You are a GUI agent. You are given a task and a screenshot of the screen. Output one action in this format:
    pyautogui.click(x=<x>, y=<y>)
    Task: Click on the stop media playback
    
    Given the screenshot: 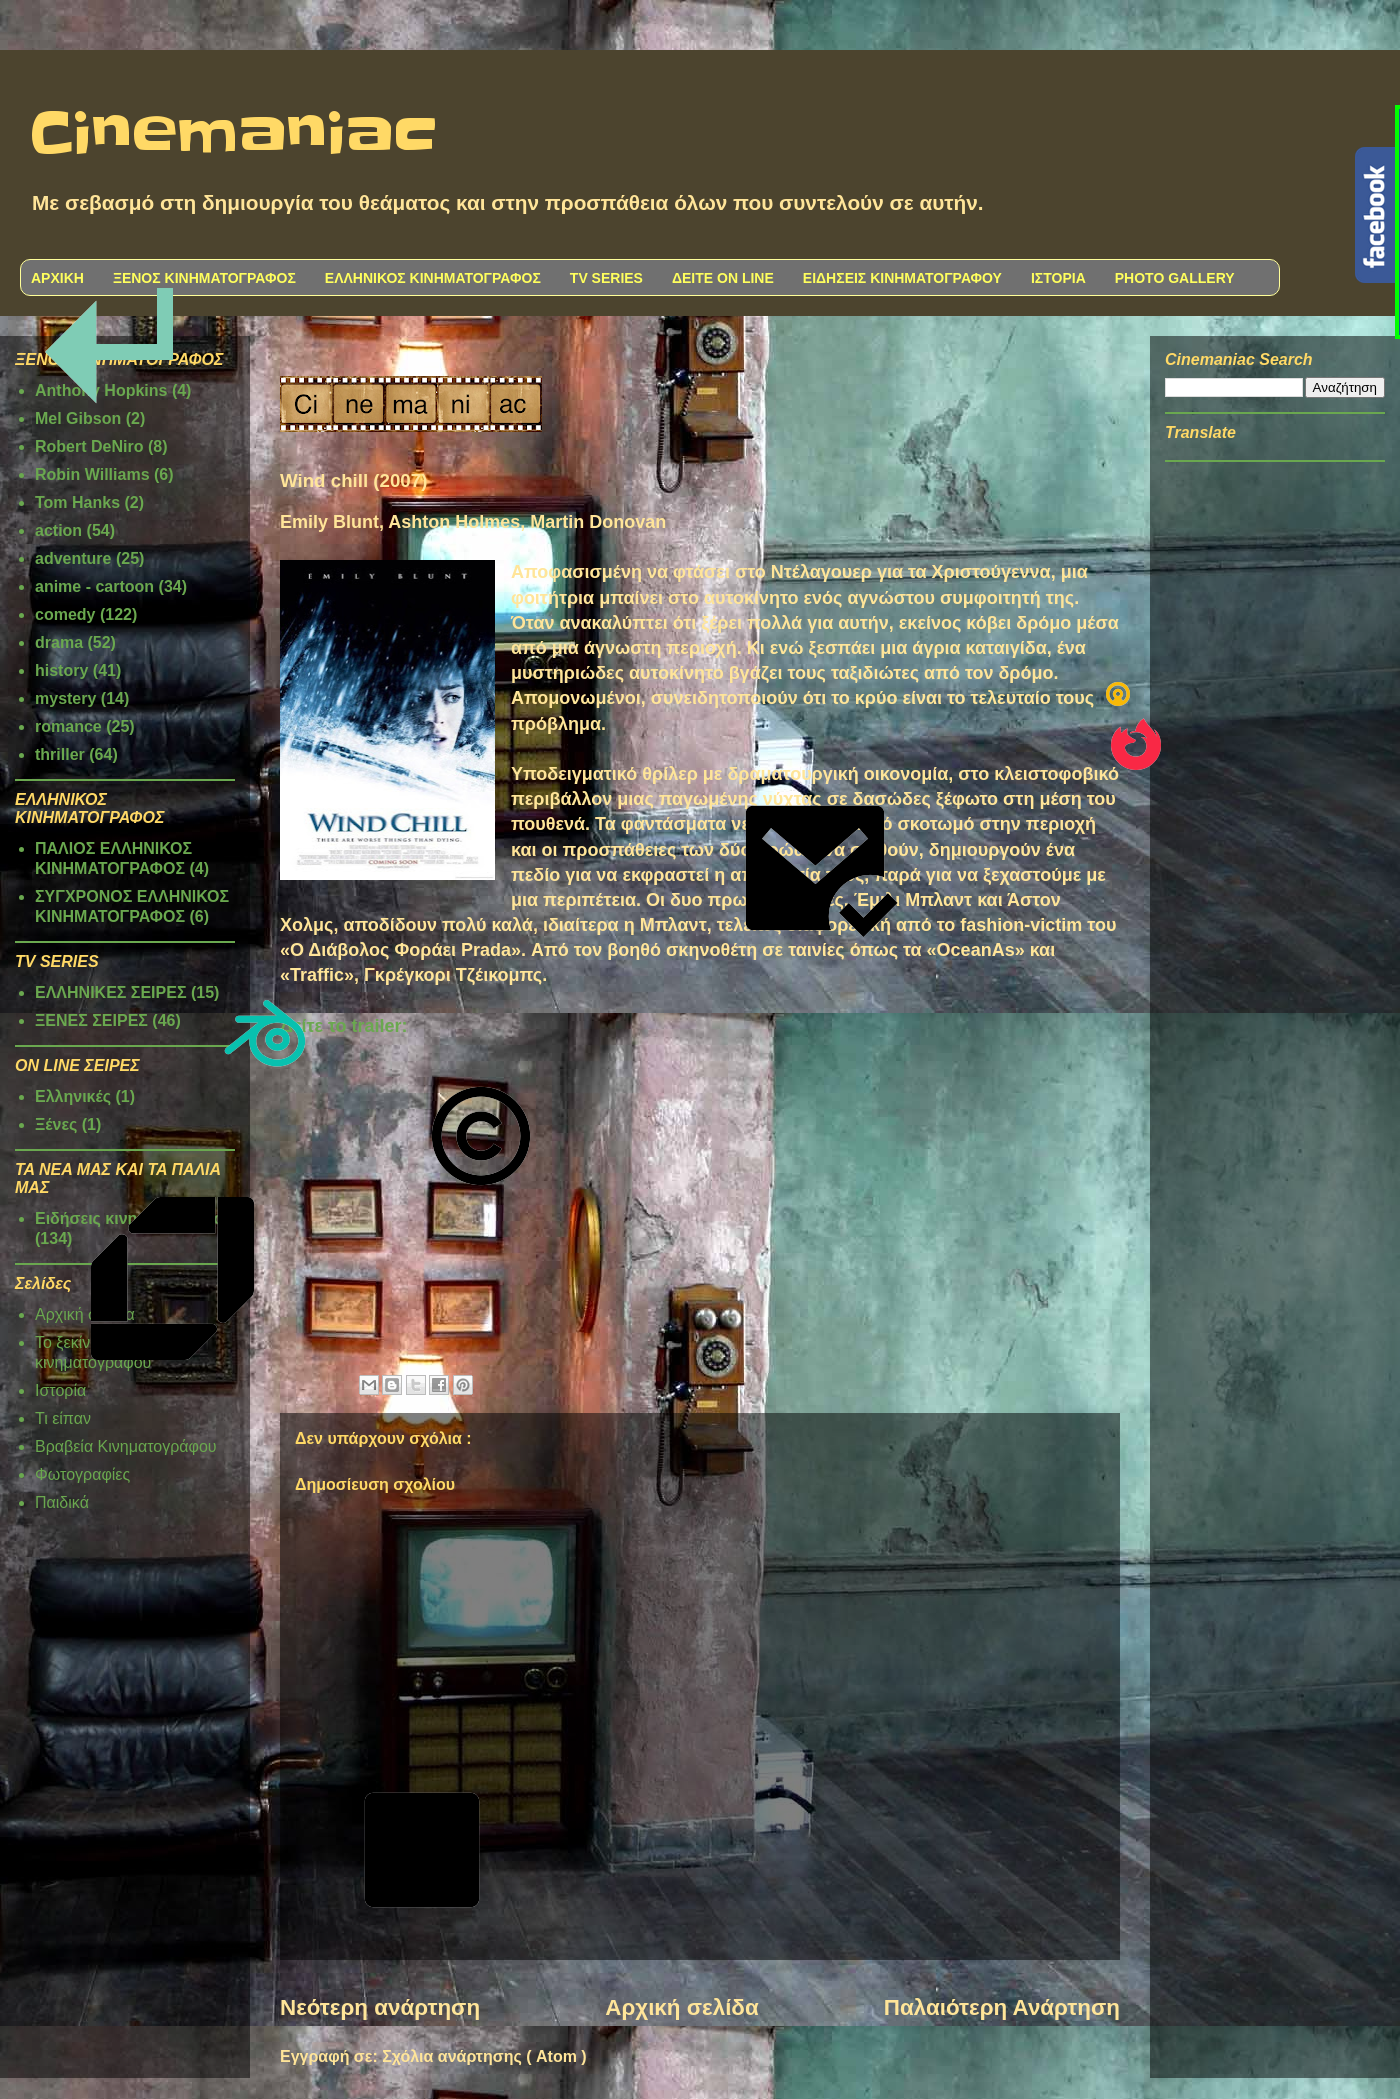 What is the action you would take?
    pyautogui.click(x=422, y=1850)
    